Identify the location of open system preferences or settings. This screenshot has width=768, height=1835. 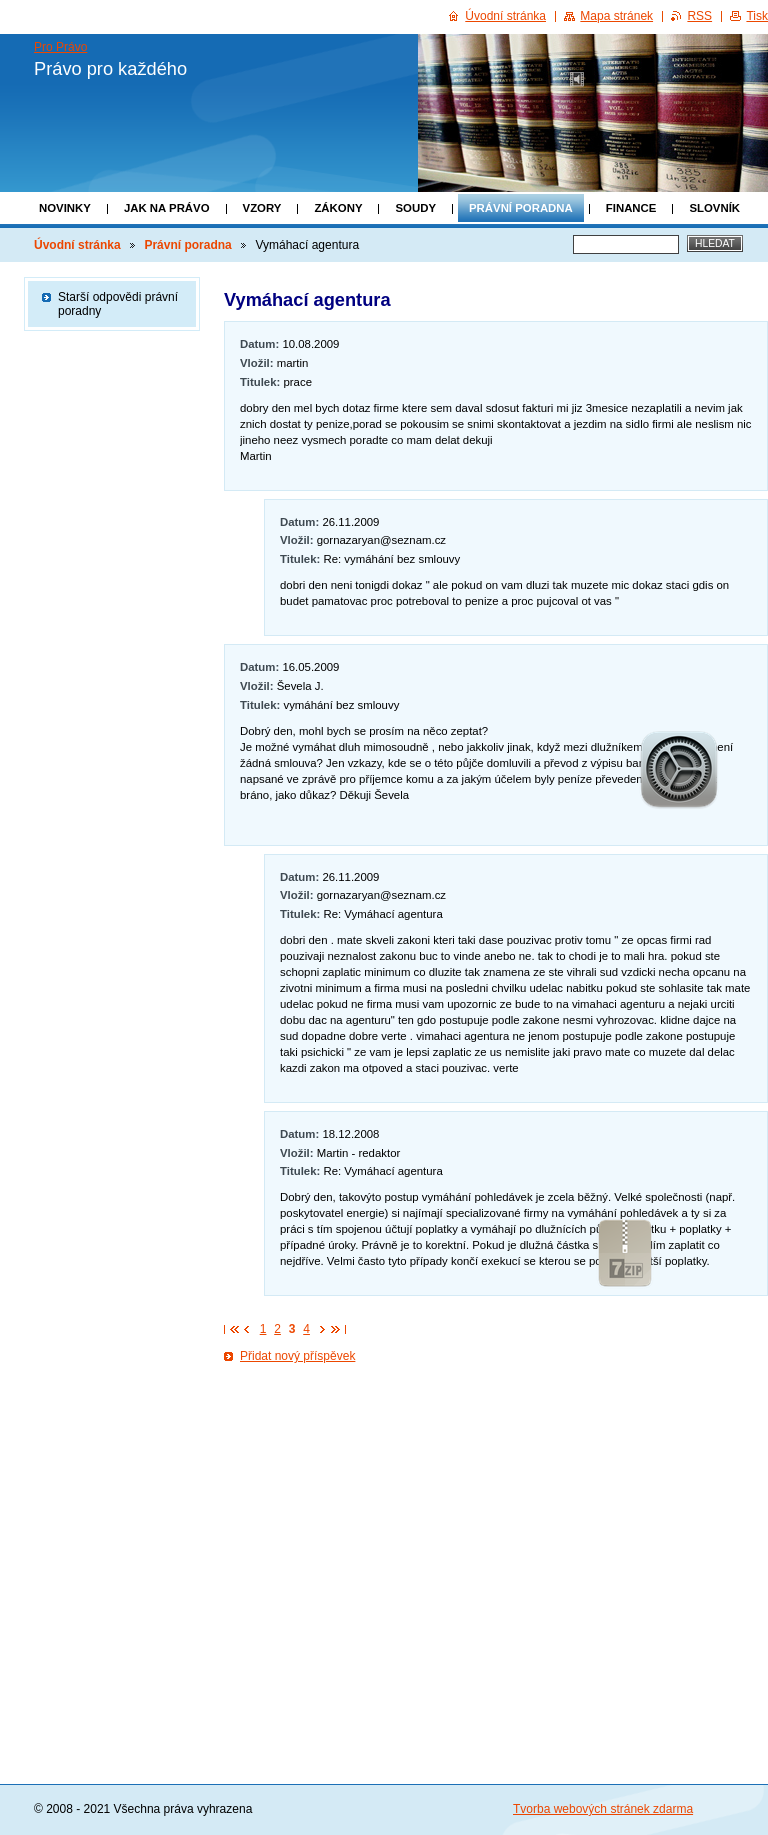
(679, 769).